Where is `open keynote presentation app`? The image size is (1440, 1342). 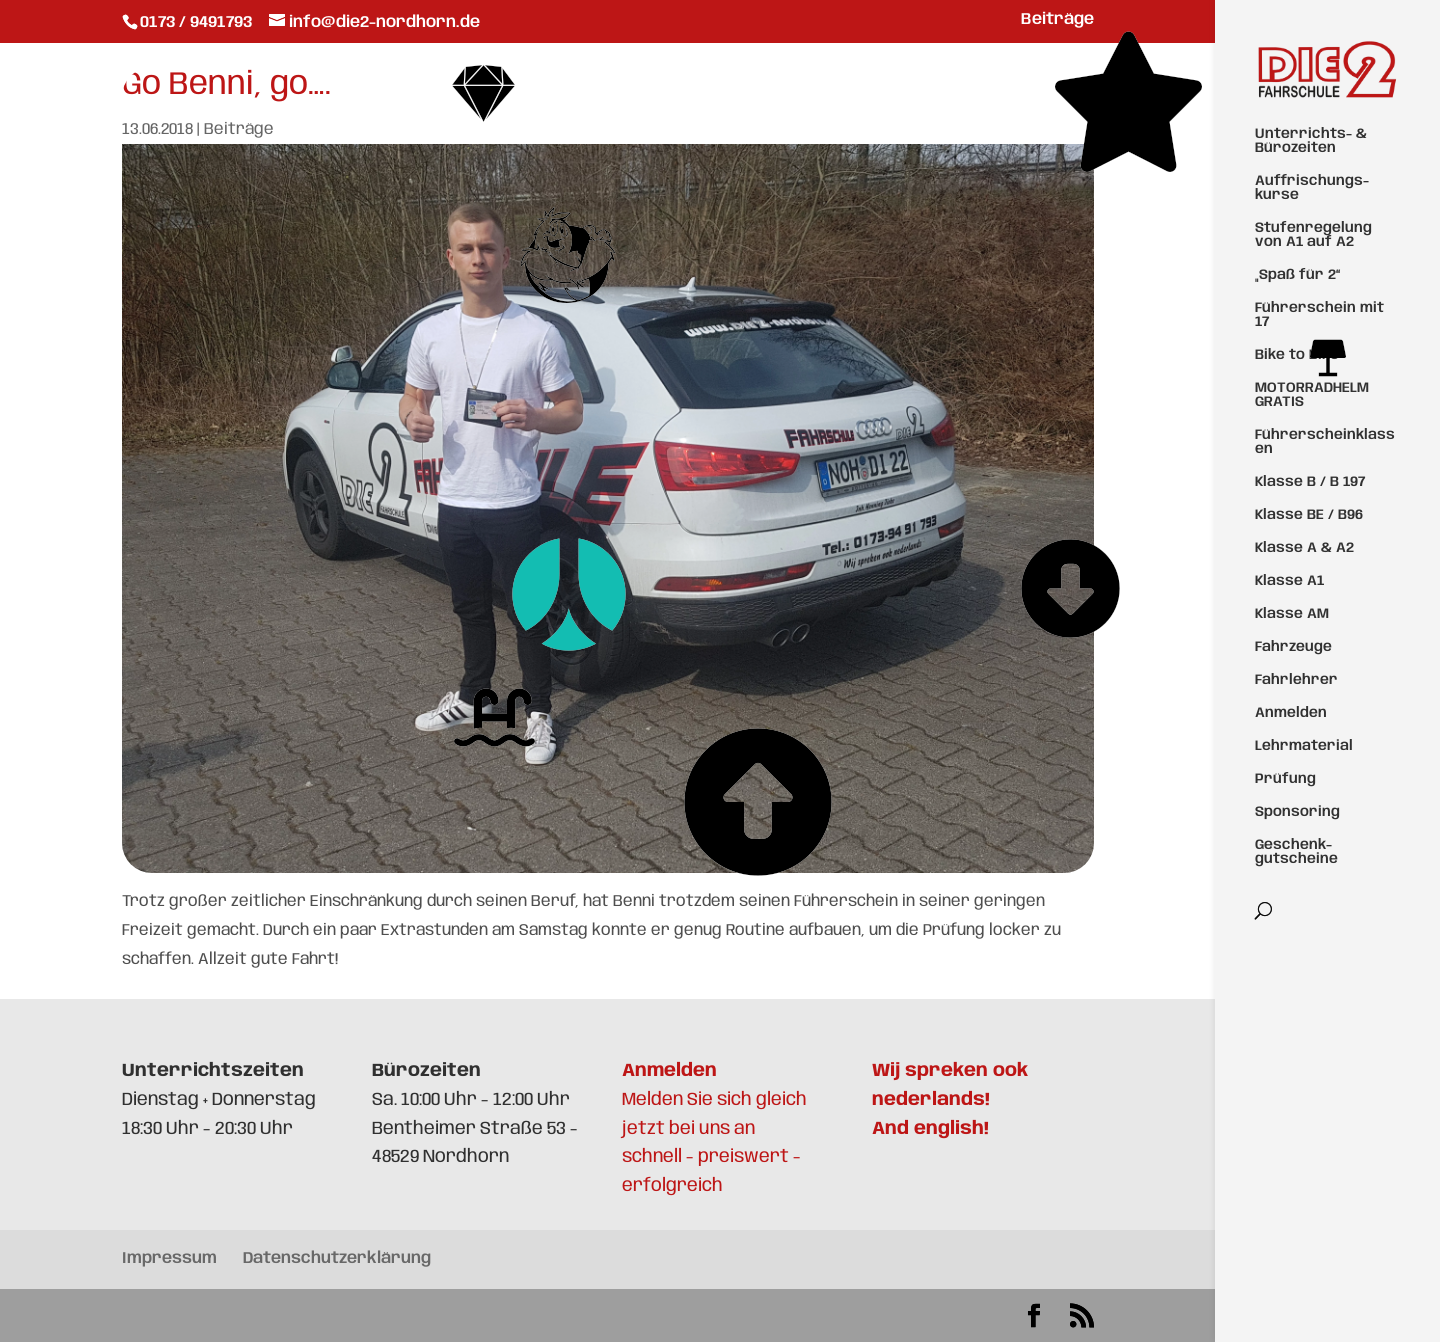
open keynote presentation app is located at coordinates (1328, 358).